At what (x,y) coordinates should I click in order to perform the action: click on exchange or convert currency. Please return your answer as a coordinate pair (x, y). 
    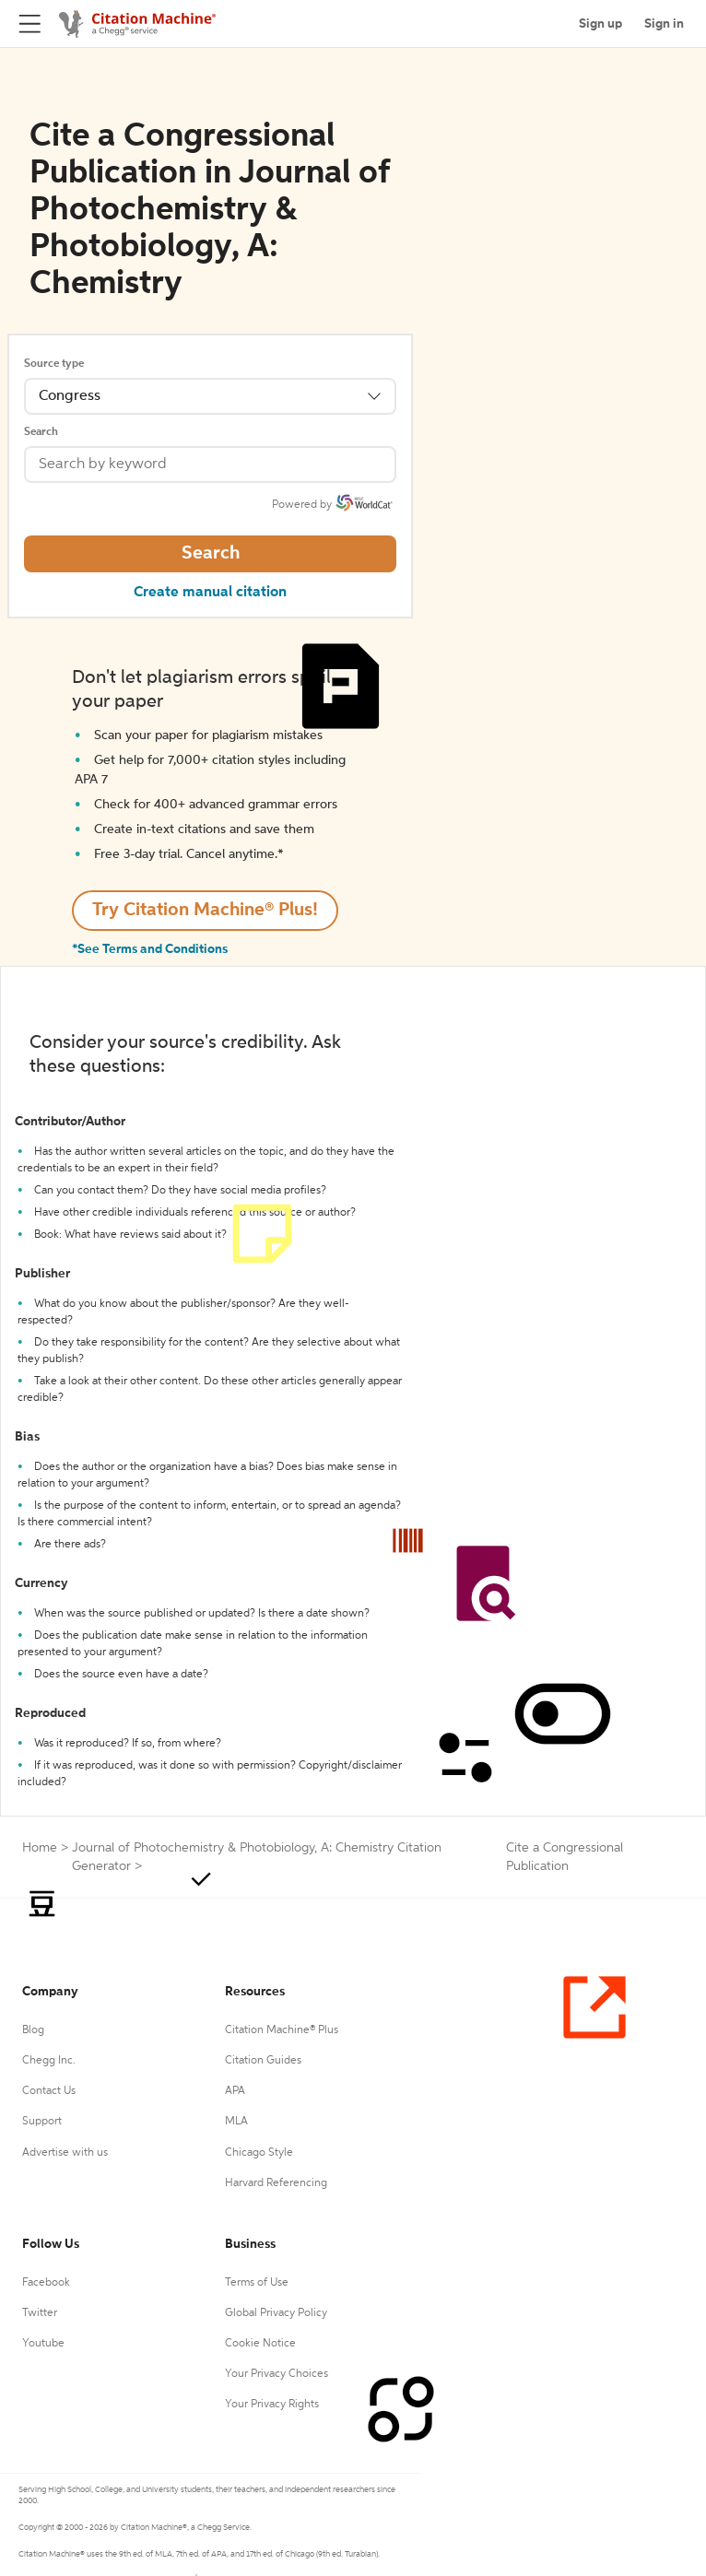
    Looking at the image, I should click on (401, 2409).